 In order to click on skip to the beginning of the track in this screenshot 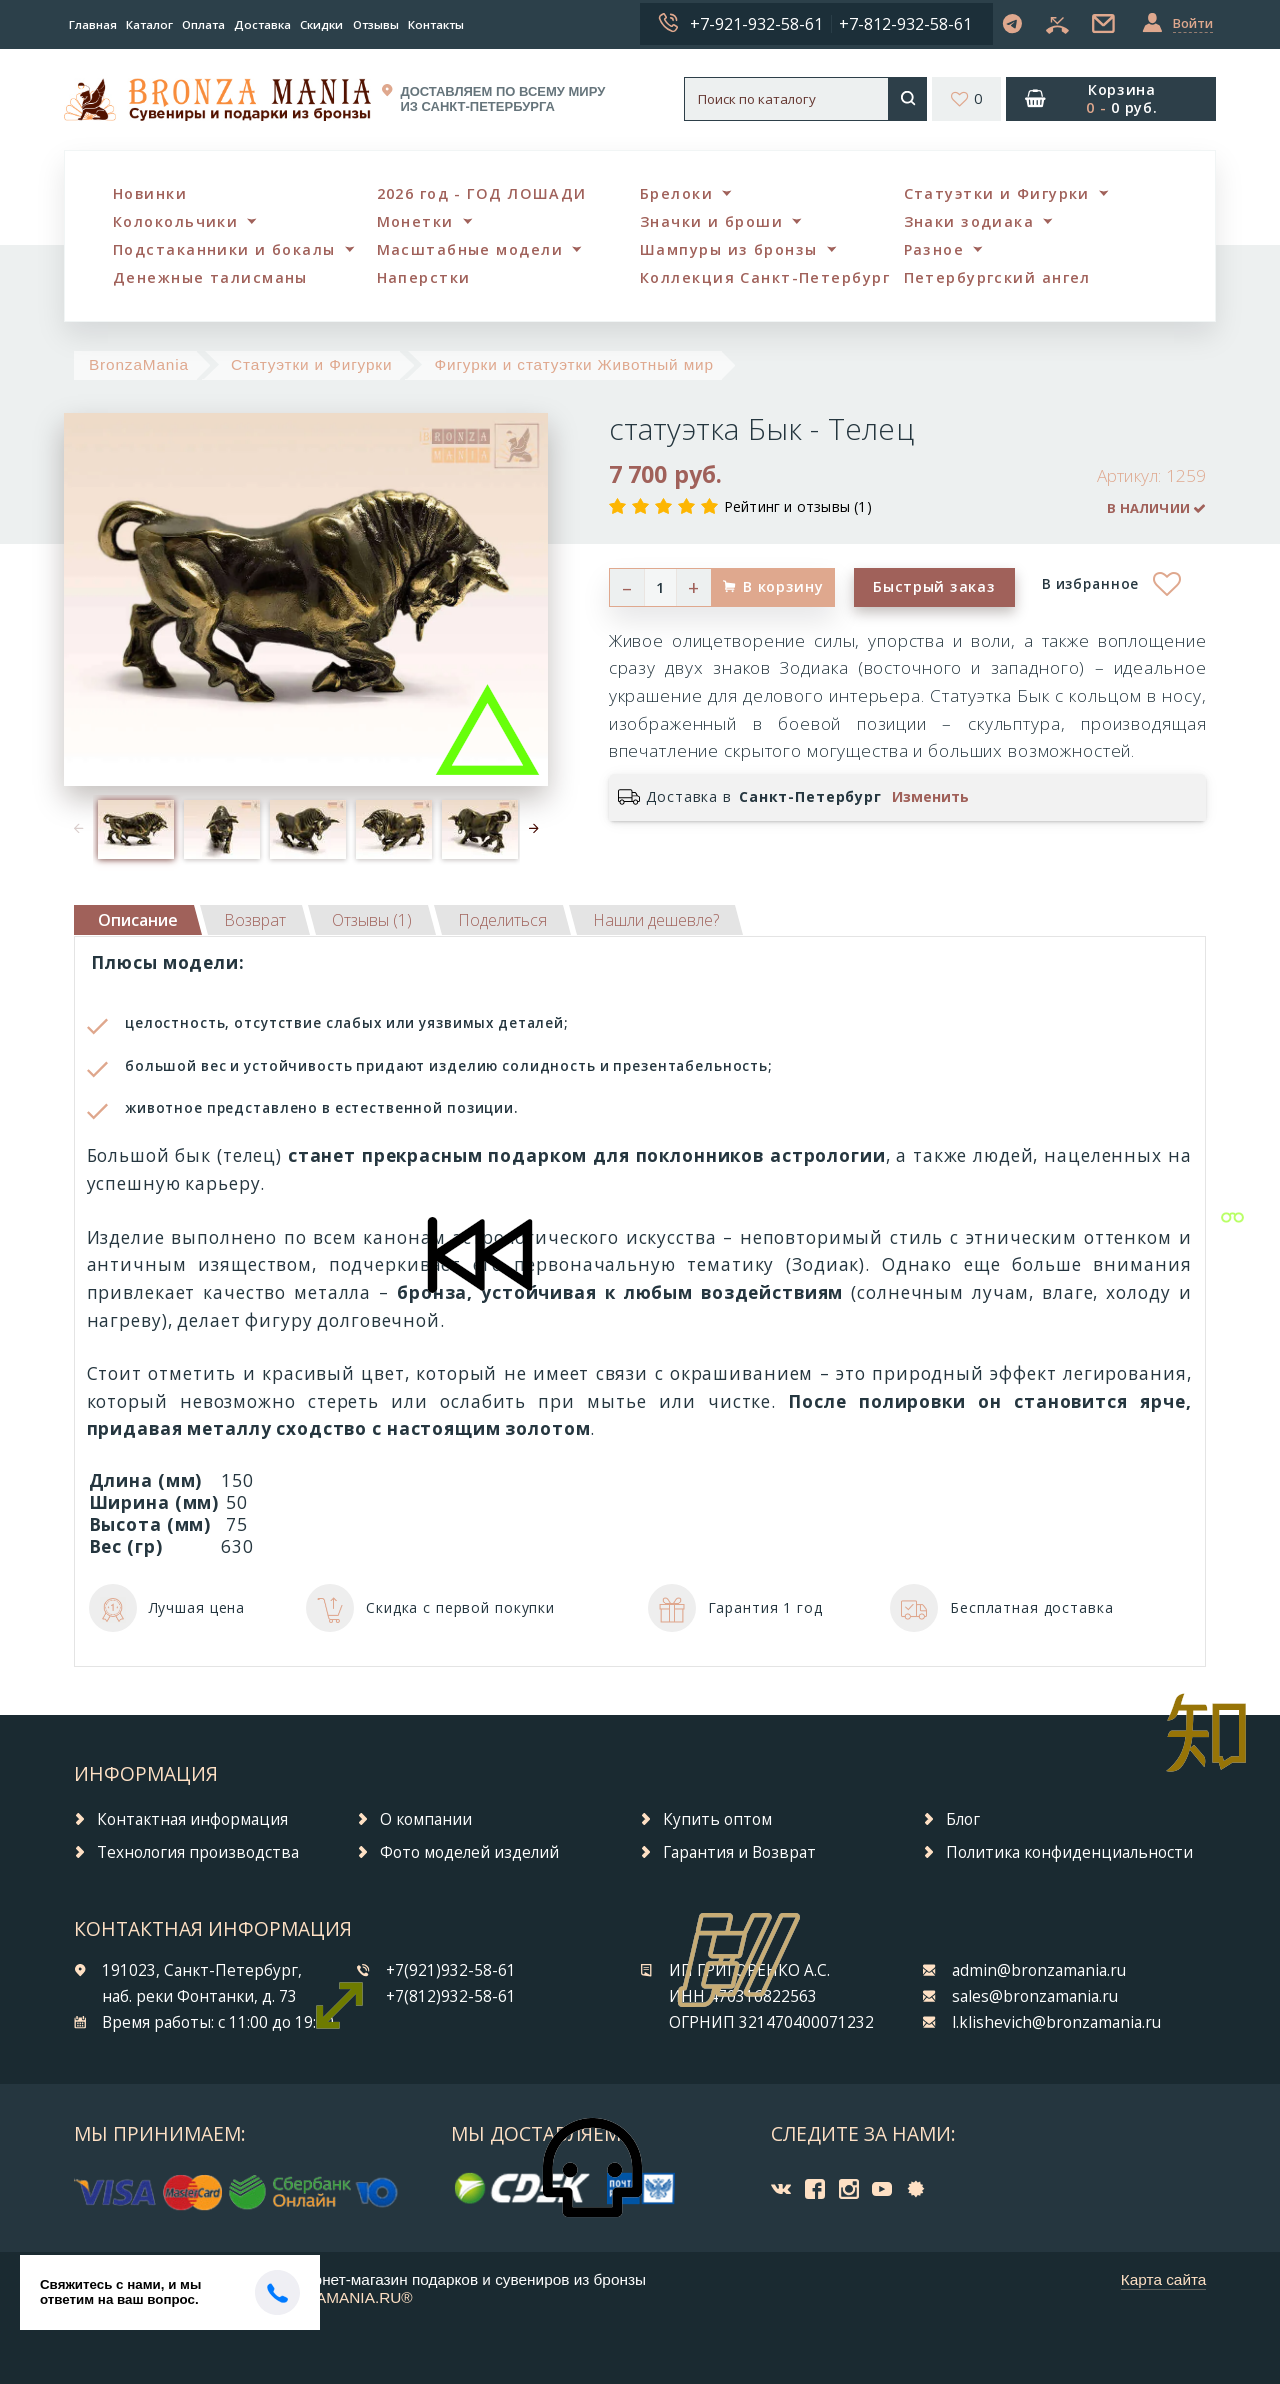, I will do `click(480, 1255)`.